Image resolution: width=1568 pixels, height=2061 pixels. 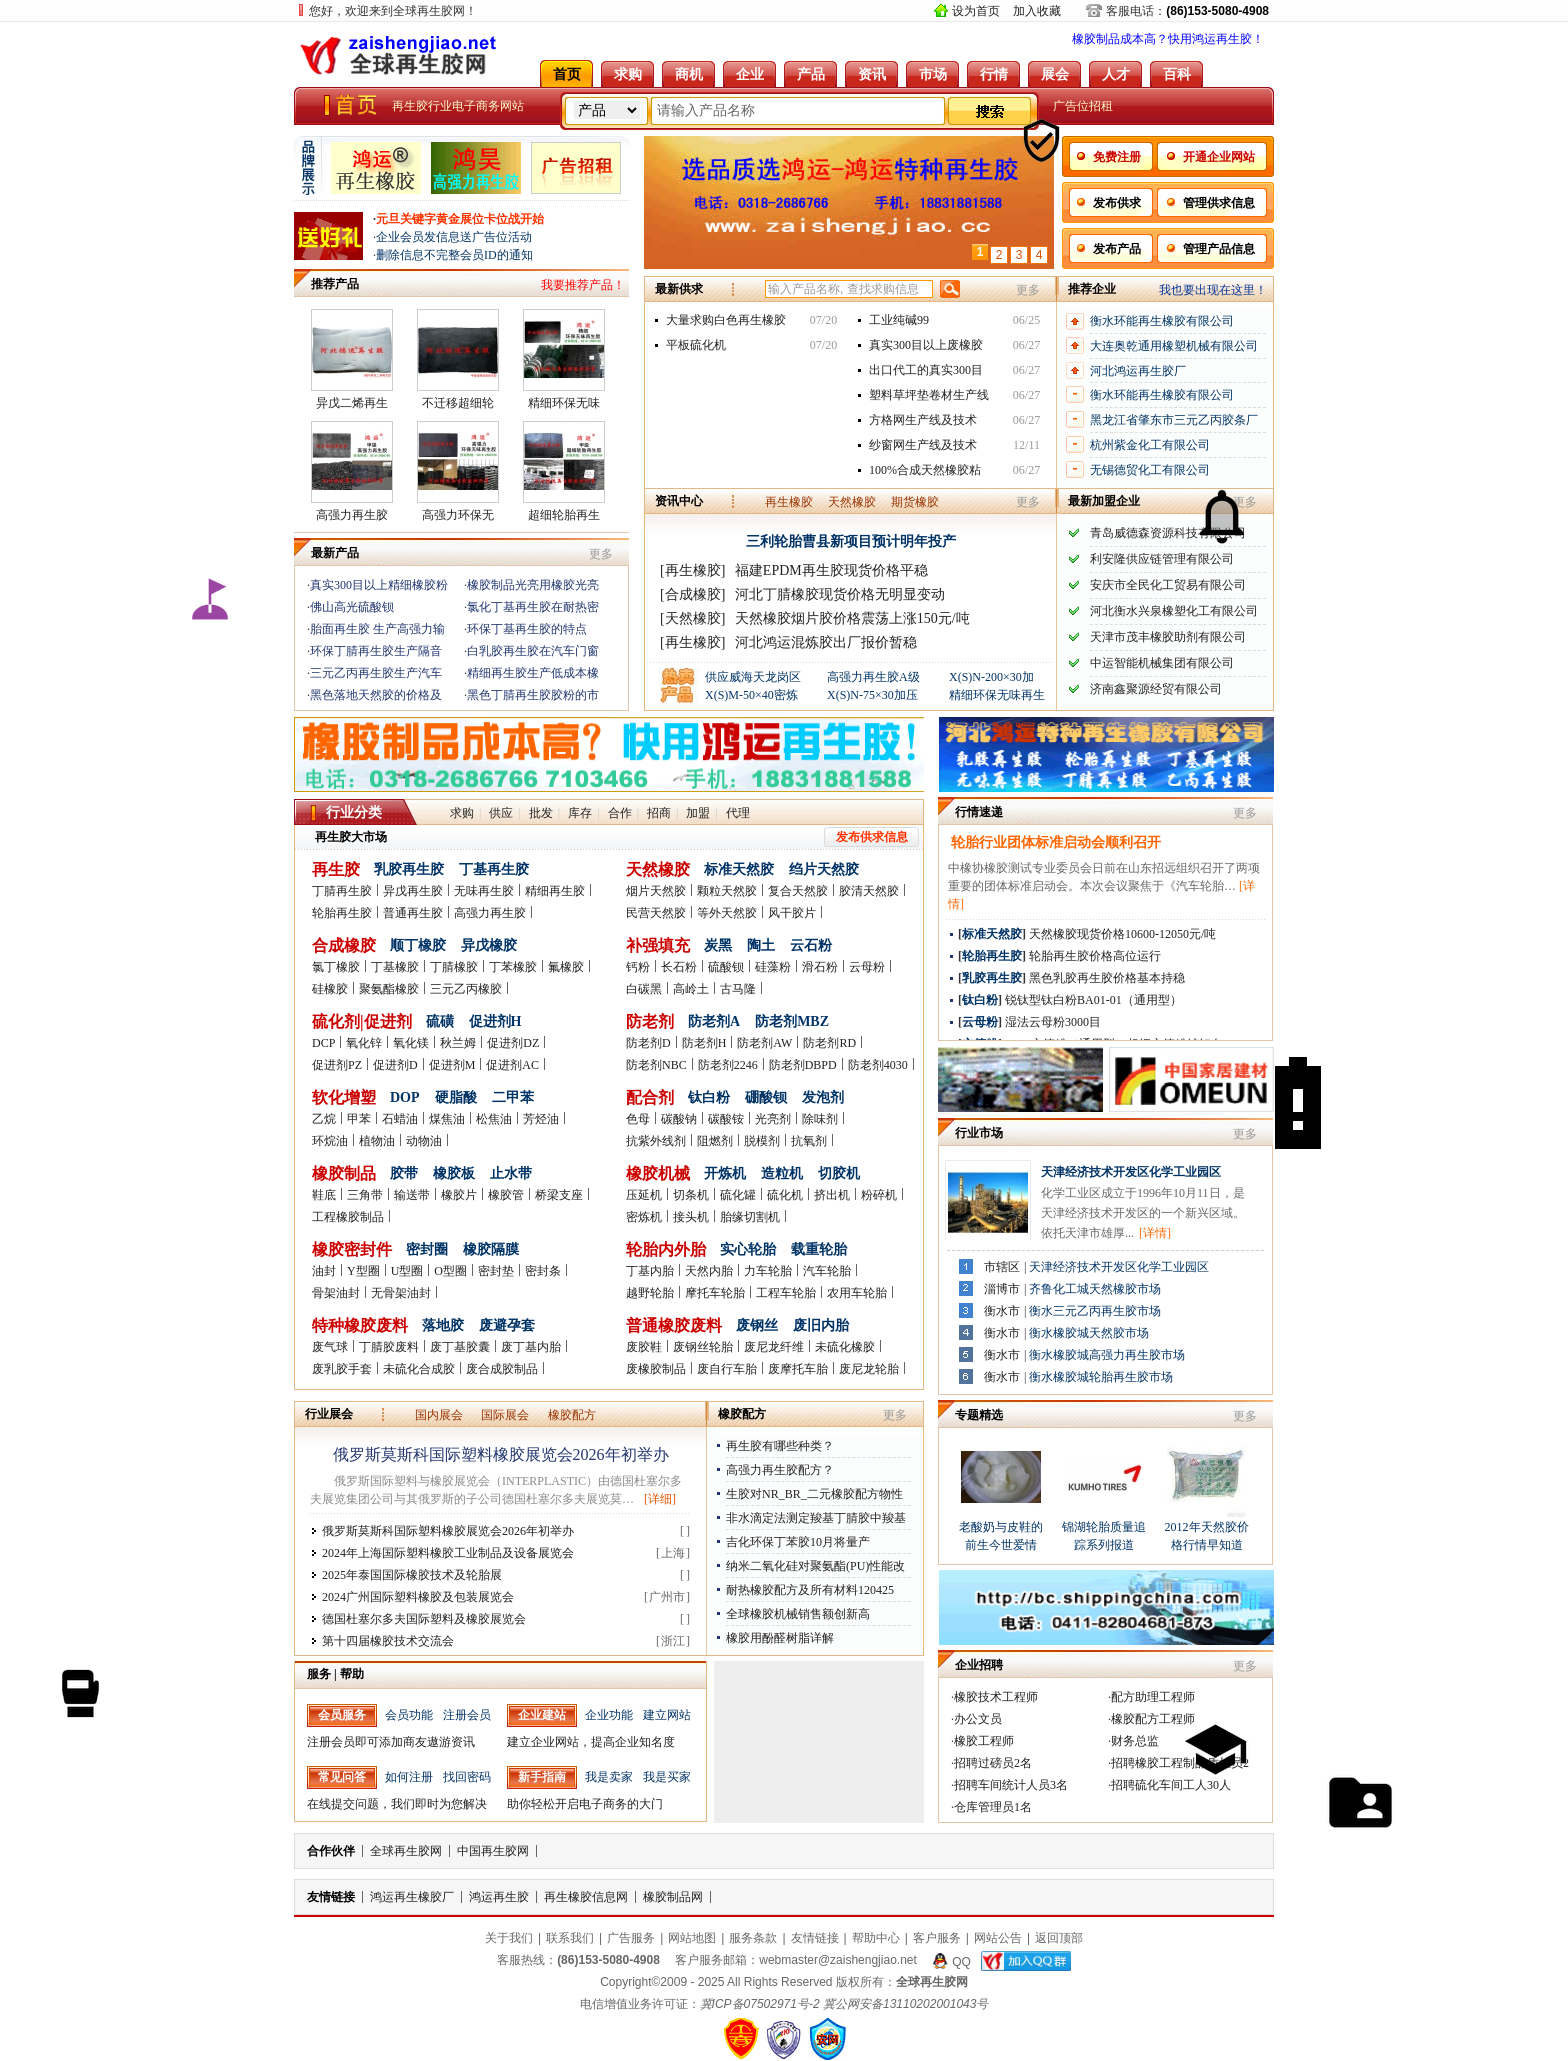 I want to click on view golf course or club information, so click(x=210, y=599).